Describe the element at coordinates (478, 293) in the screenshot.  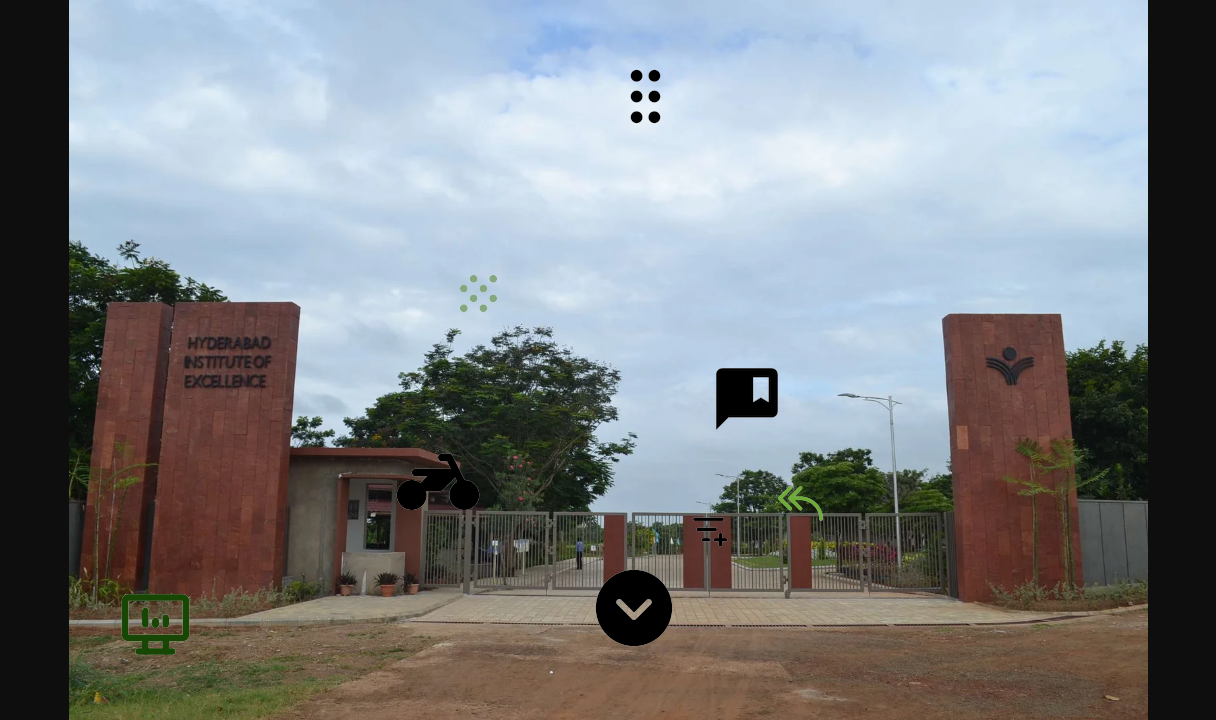
I see `adjust image grain or noise settings` at that location.